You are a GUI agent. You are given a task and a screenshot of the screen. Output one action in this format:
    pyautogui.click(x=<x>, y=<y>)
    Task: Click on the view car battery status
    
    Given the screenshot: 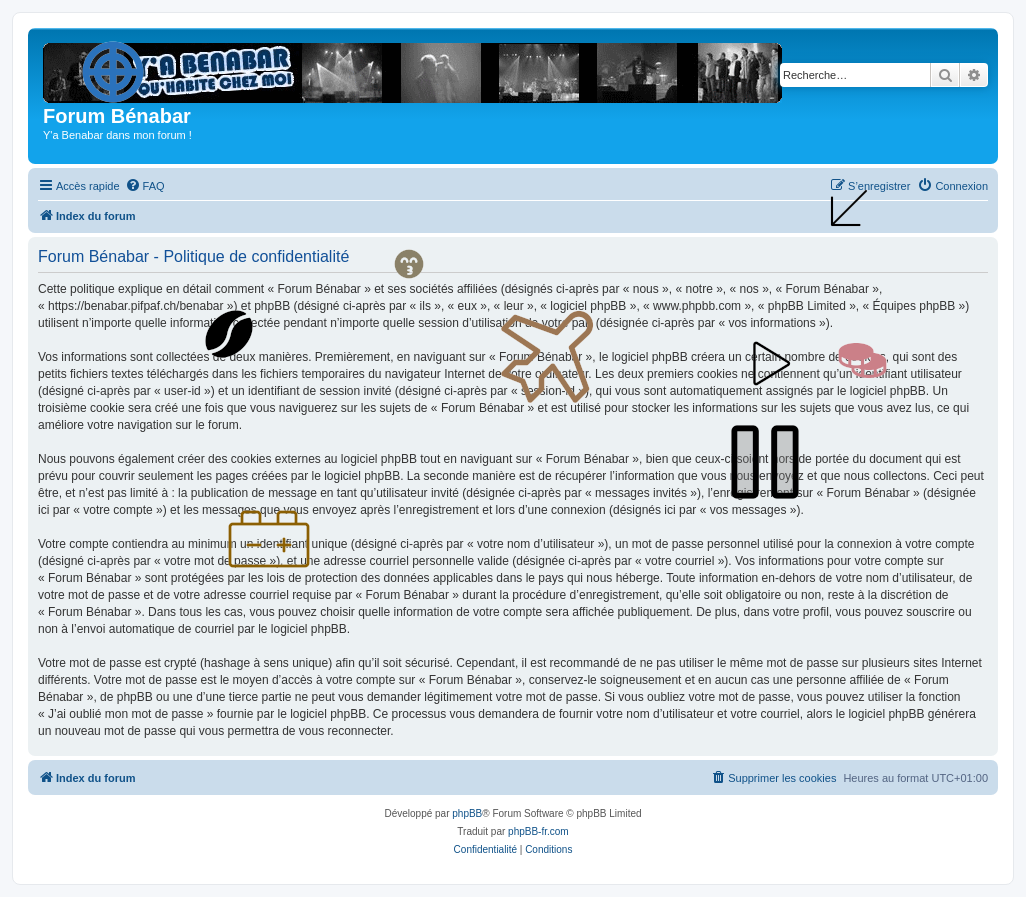 What is the action you would take?
    pyautogui.click(x=269, y=542)
    